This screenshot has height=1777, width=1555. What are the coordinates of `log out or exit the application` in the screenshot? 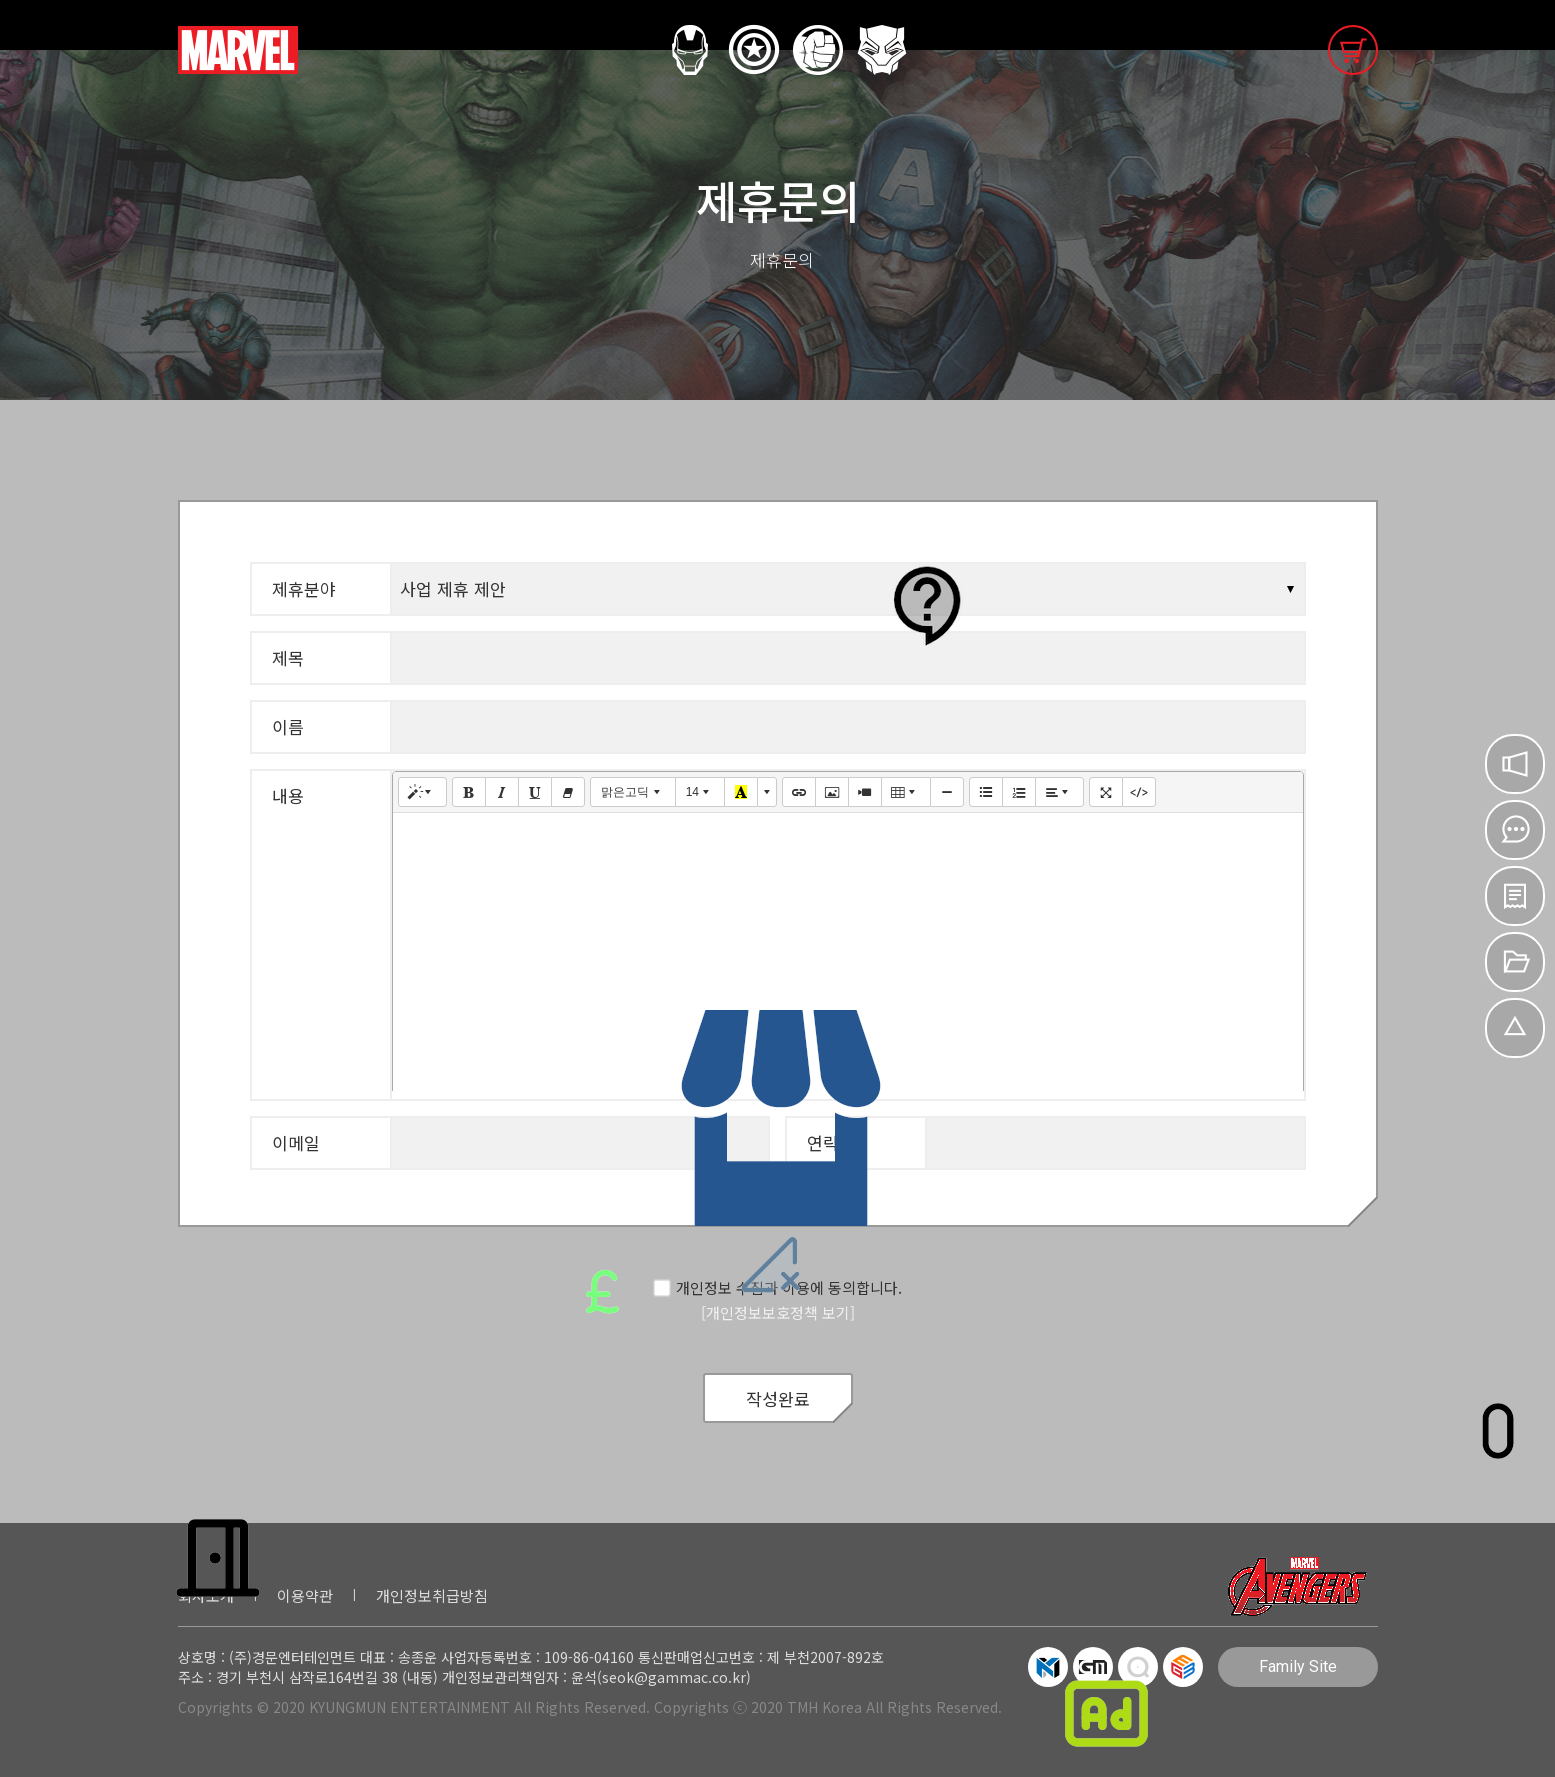 It's located at (218, 1558).